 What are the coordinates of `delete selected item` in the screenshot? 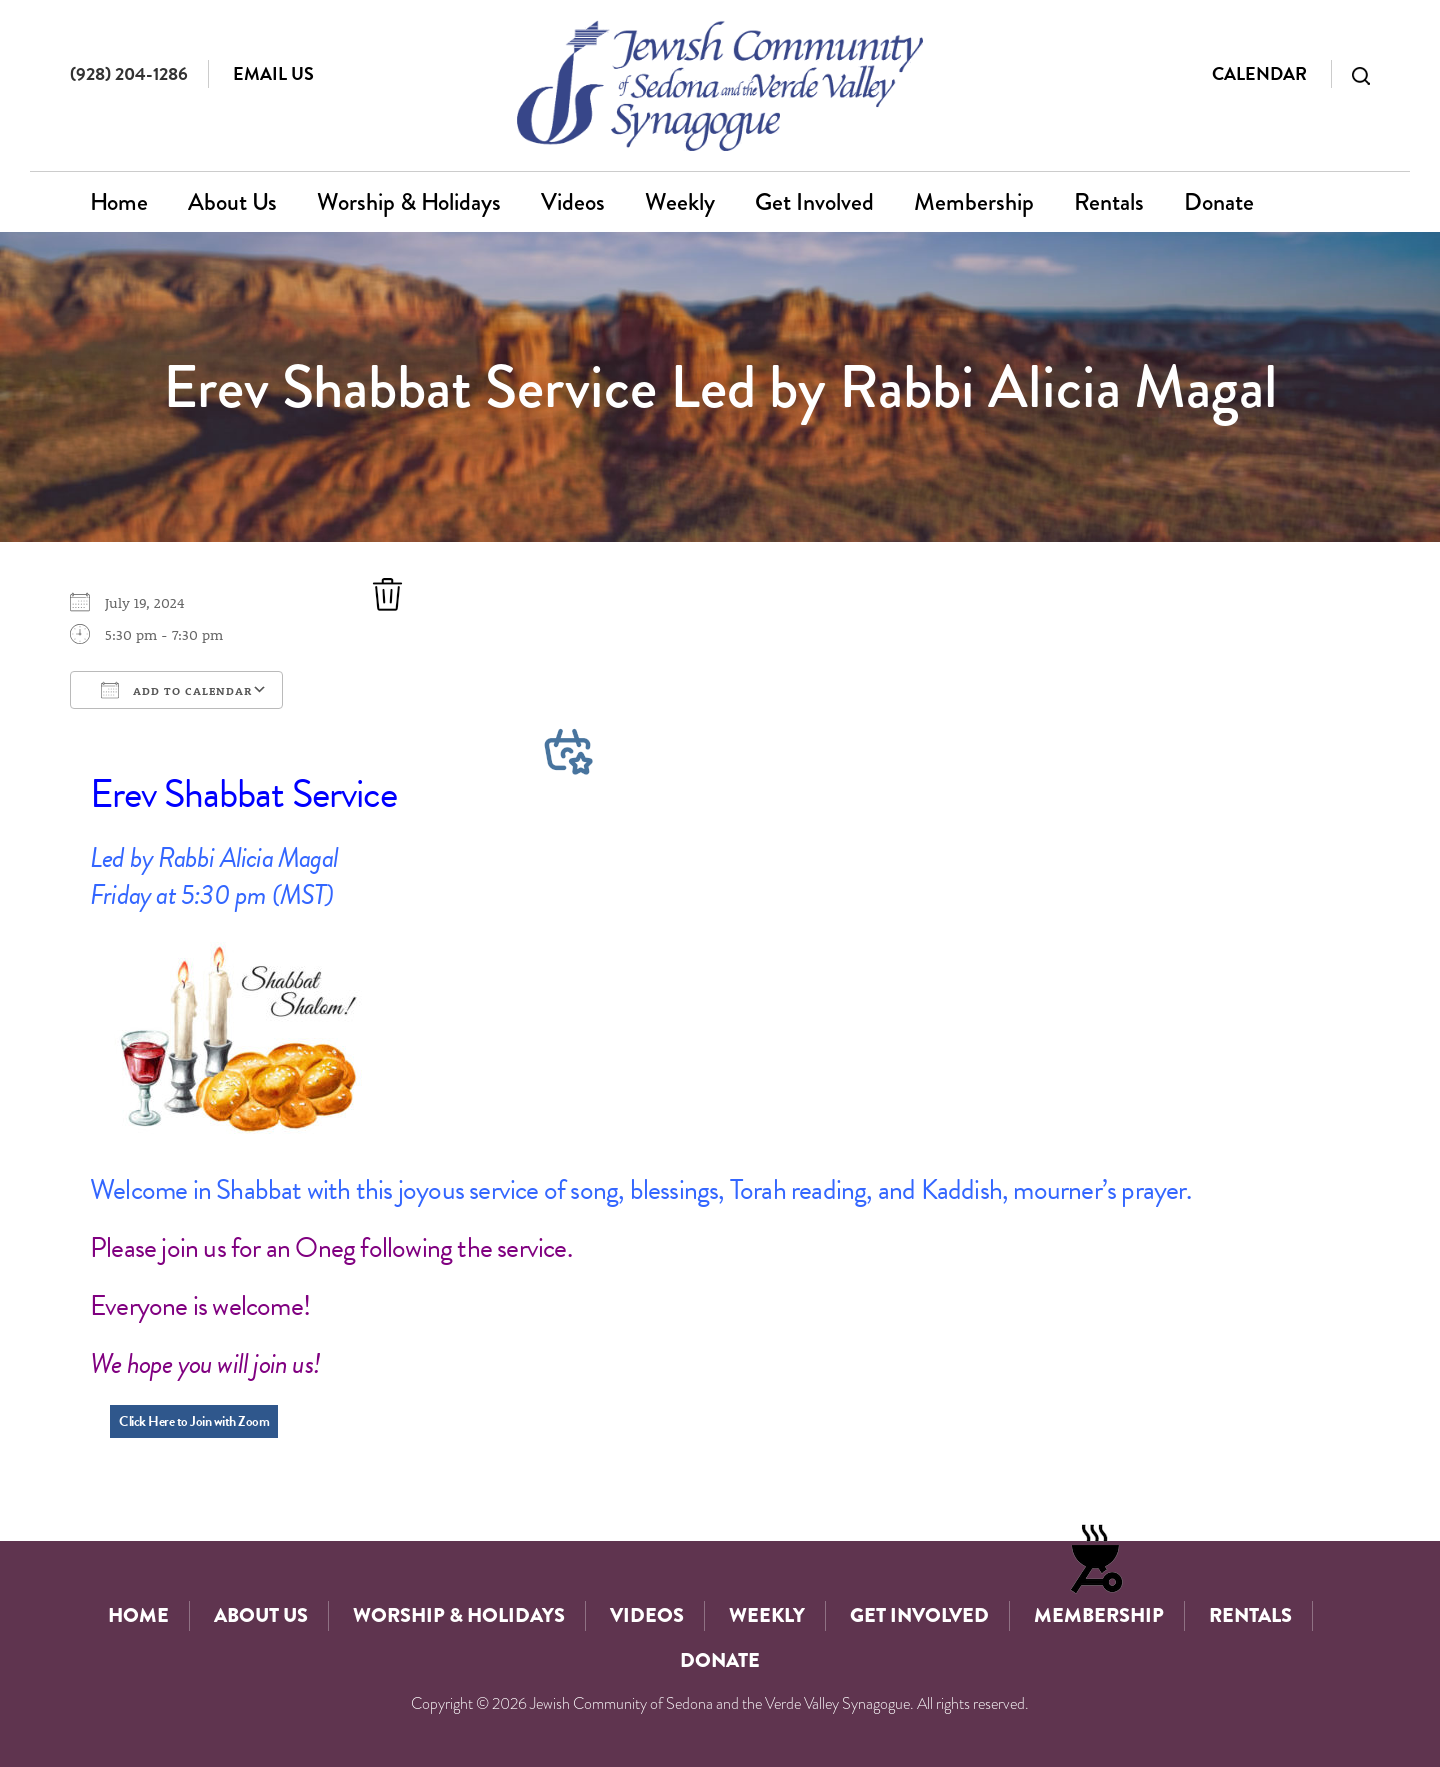 It's located at (387, 595).